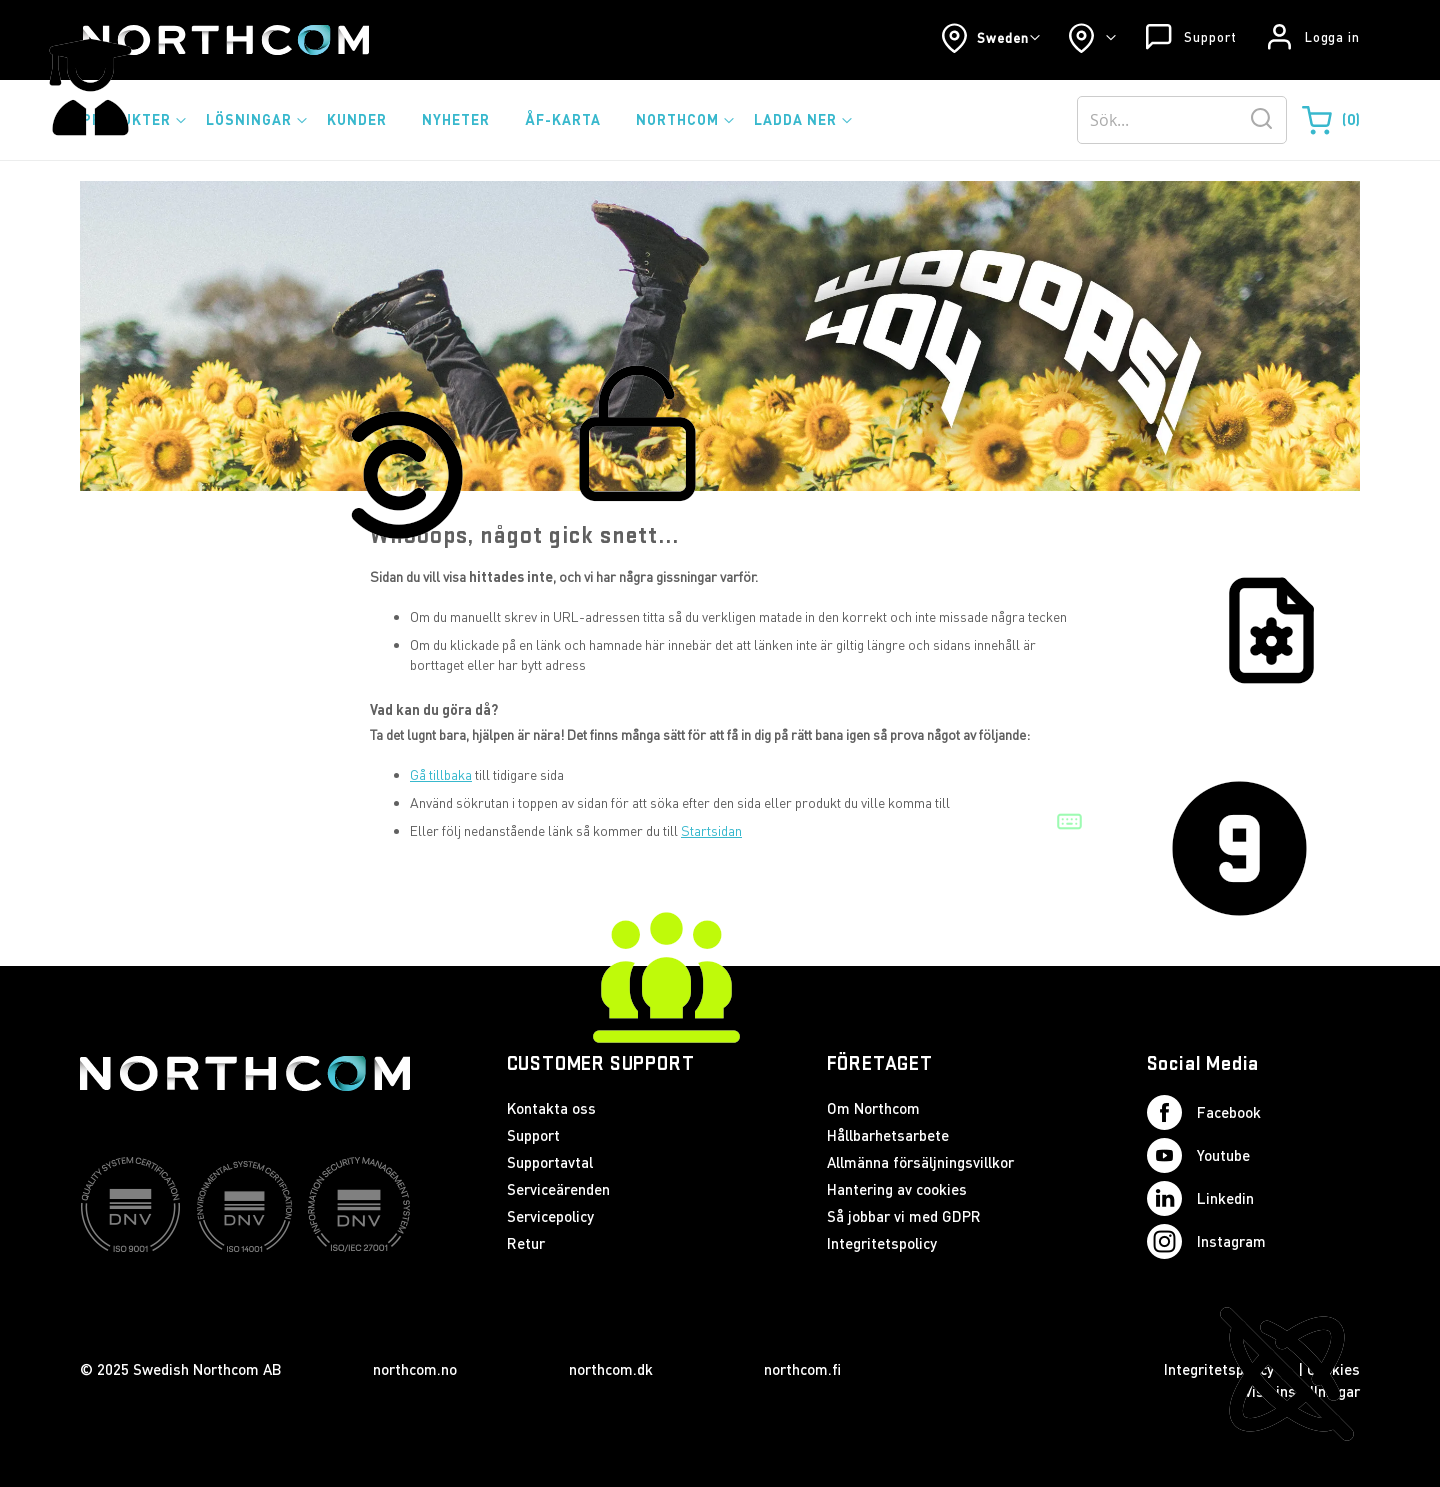 The image size is (1440, 1487). Describe the element at coordinates (90, 88) in the screenshot. I see `view student or graduate profile` at that location.